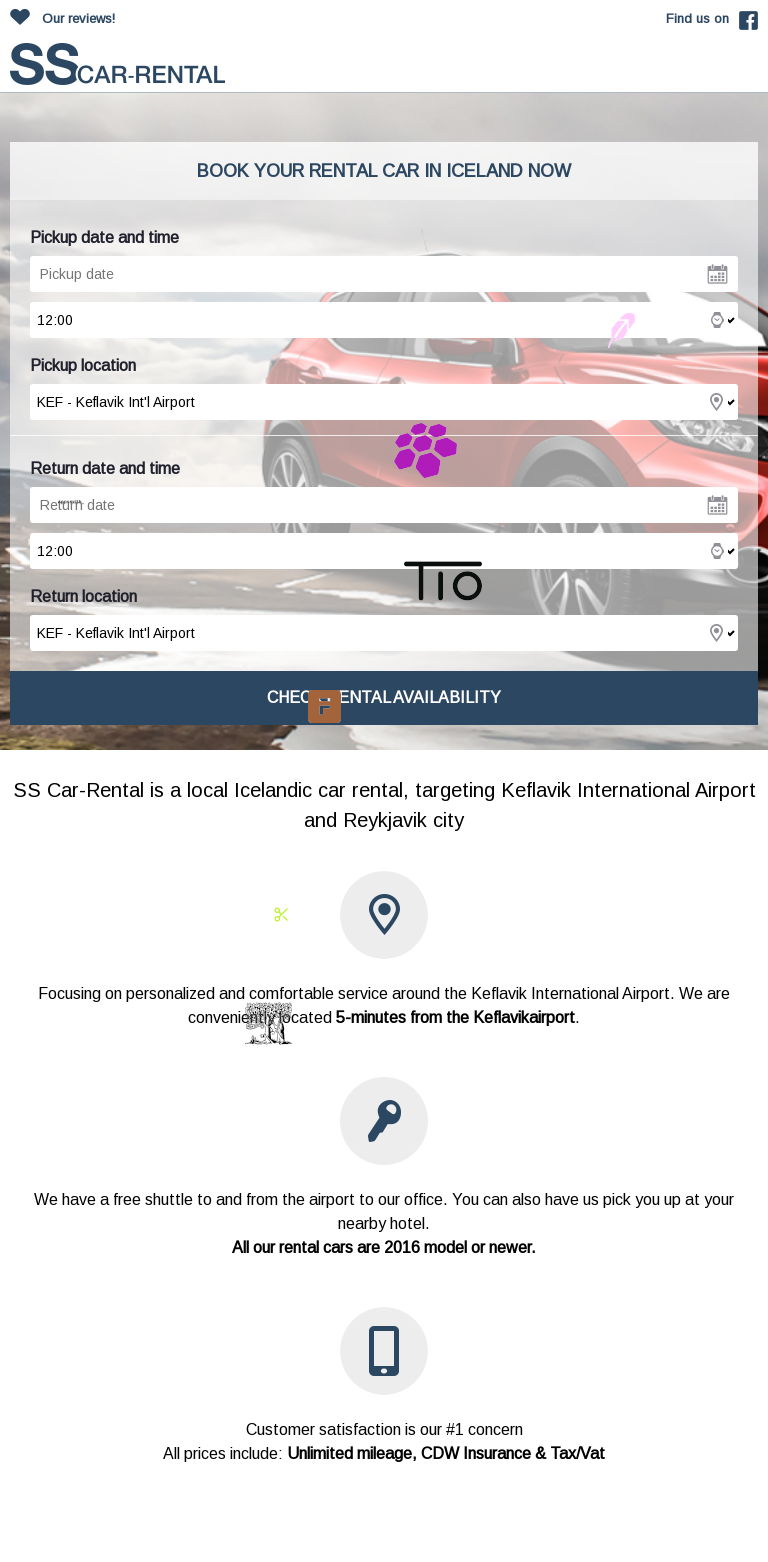  I want to click on H3 geospatial indexing system logo, so click(425, 450).